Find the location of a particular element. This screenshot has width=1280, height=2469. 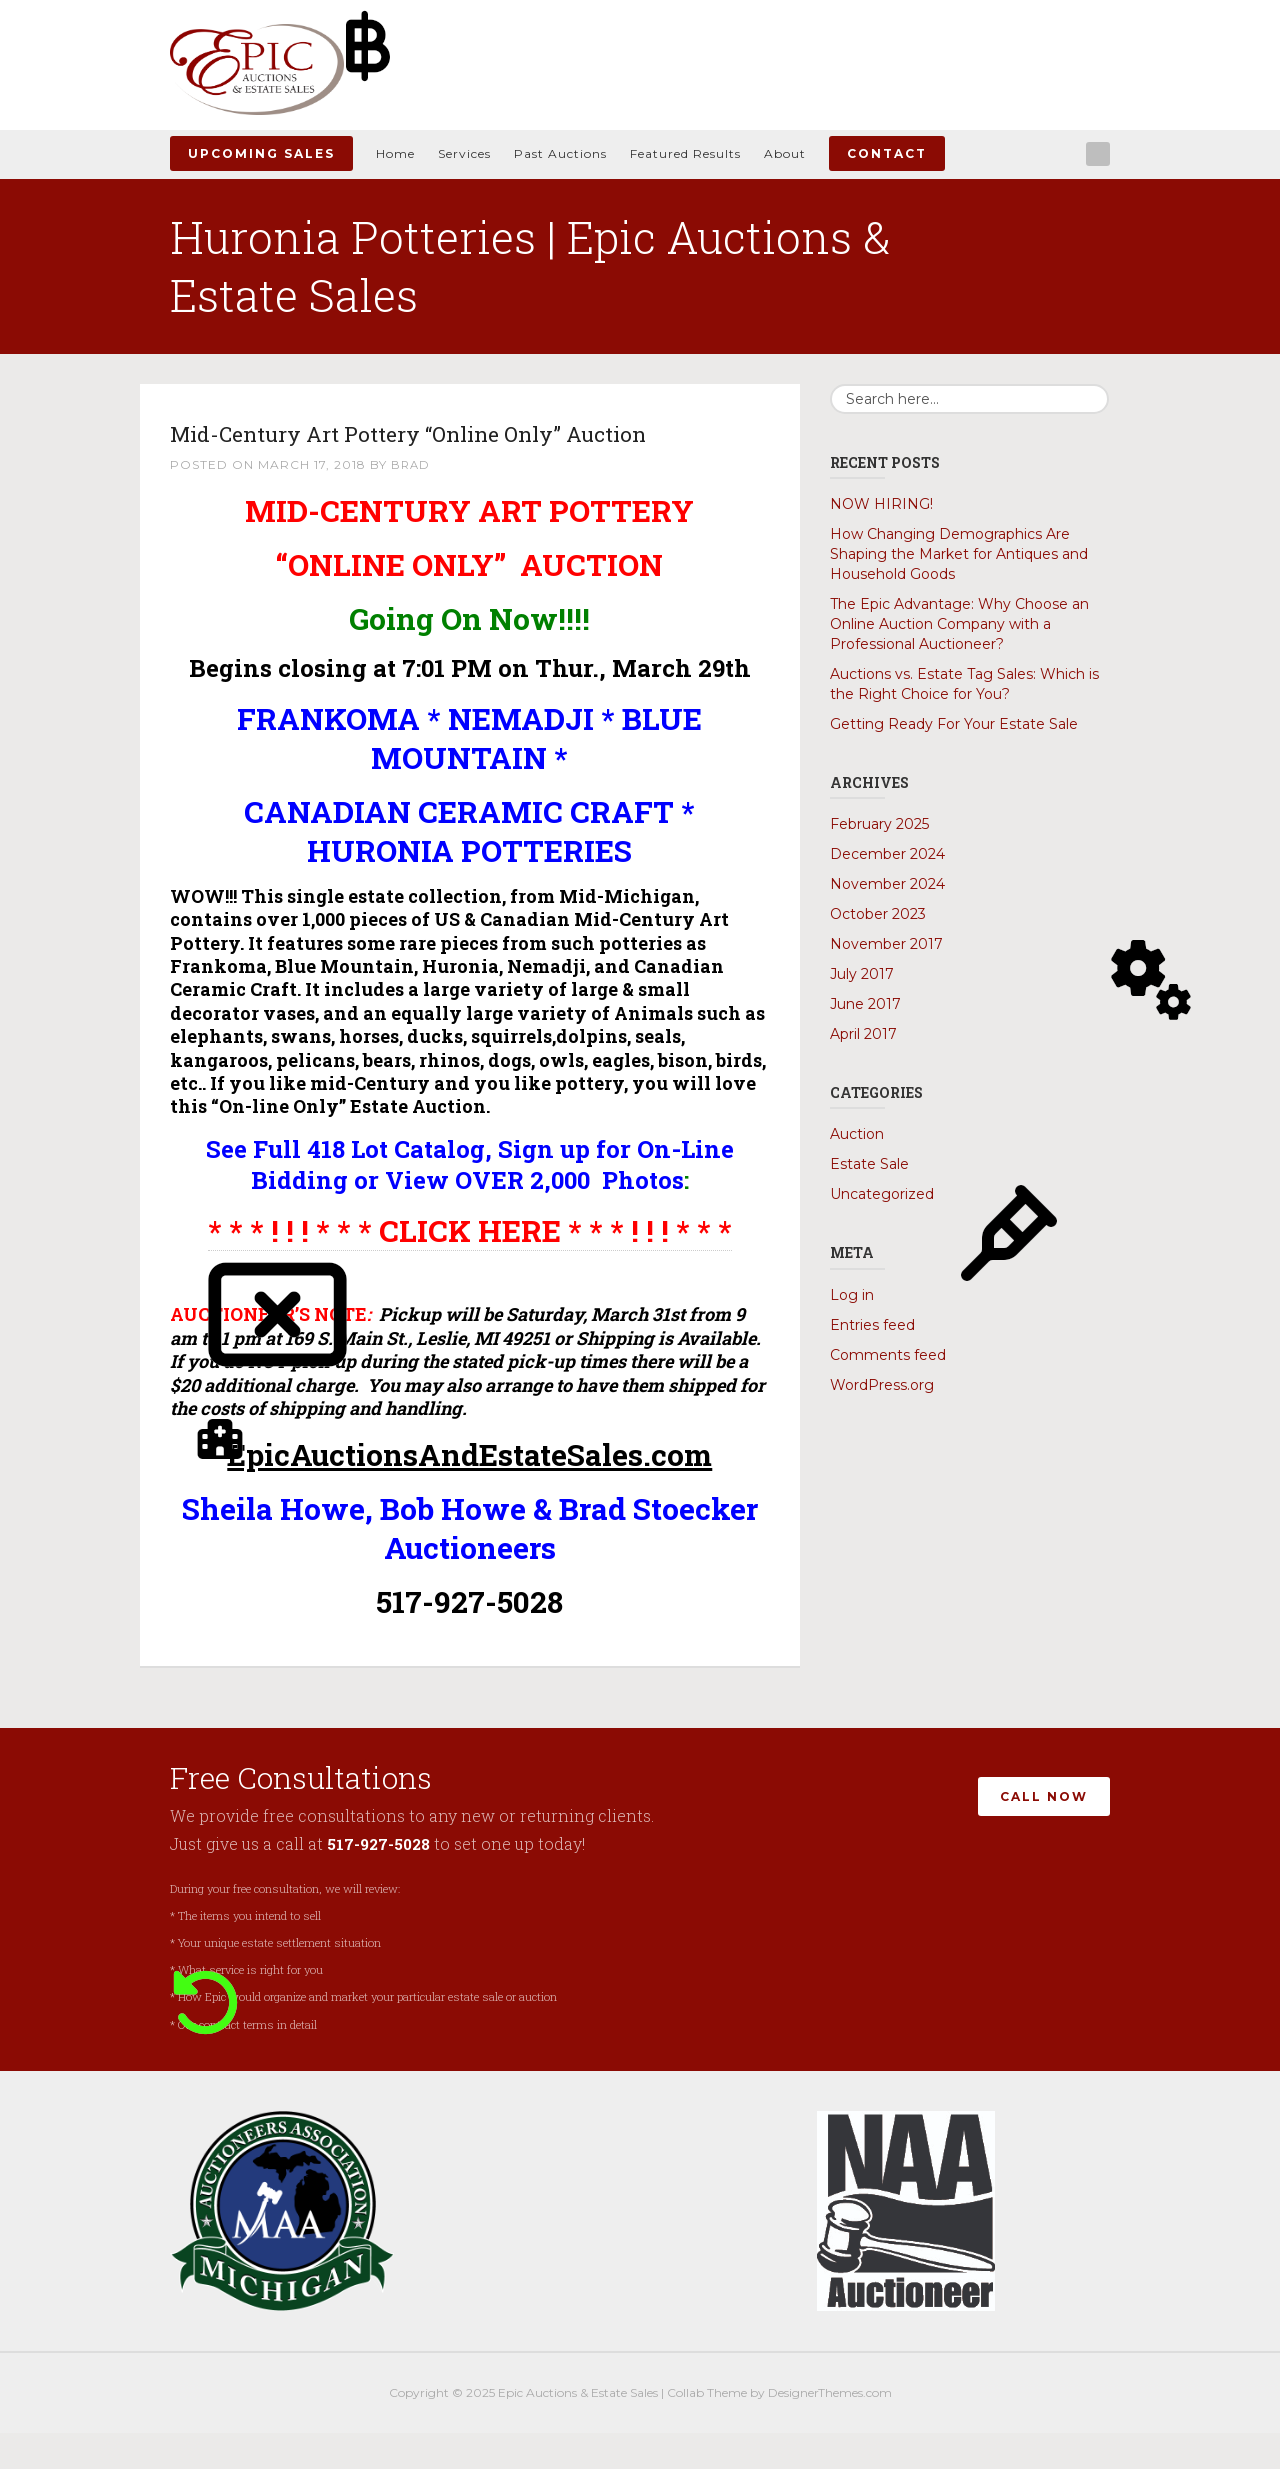

view nearby hospitals or medical facilities is located at coordinates (220, 1439).